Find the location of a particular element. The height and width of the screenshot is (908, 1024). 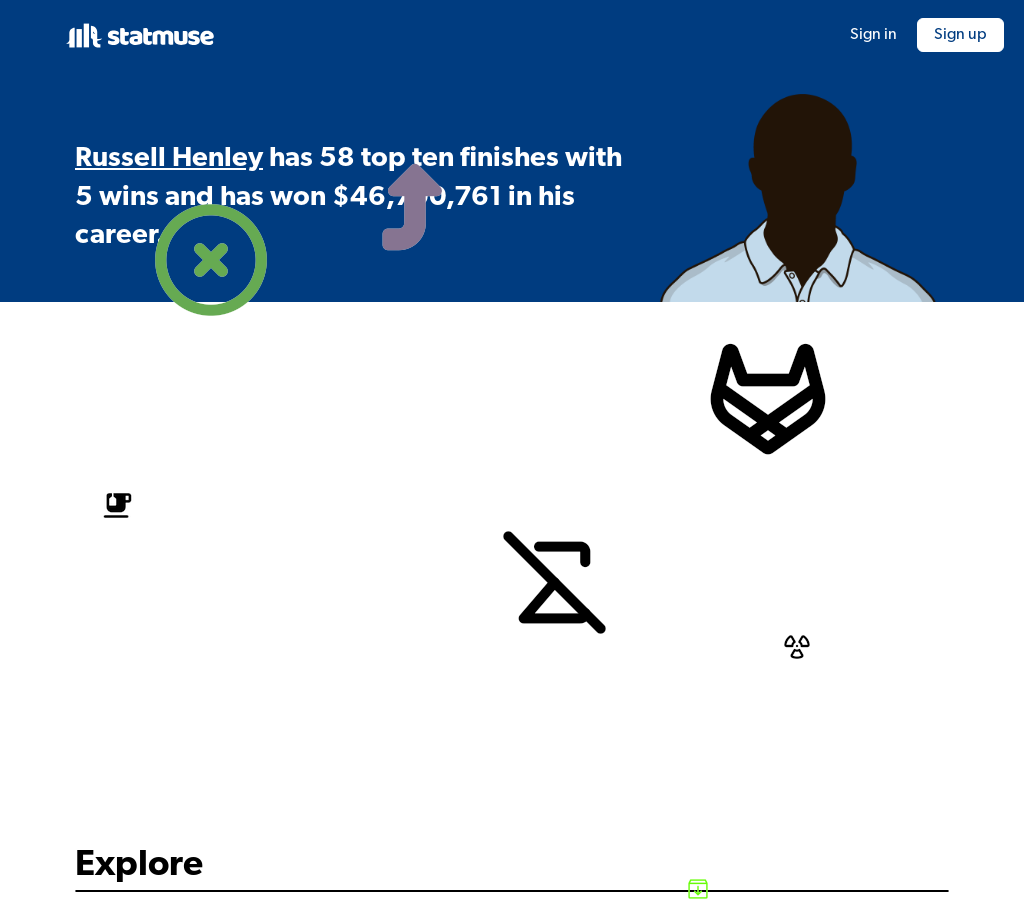

move item up one level is located at coordinates (415, 207).